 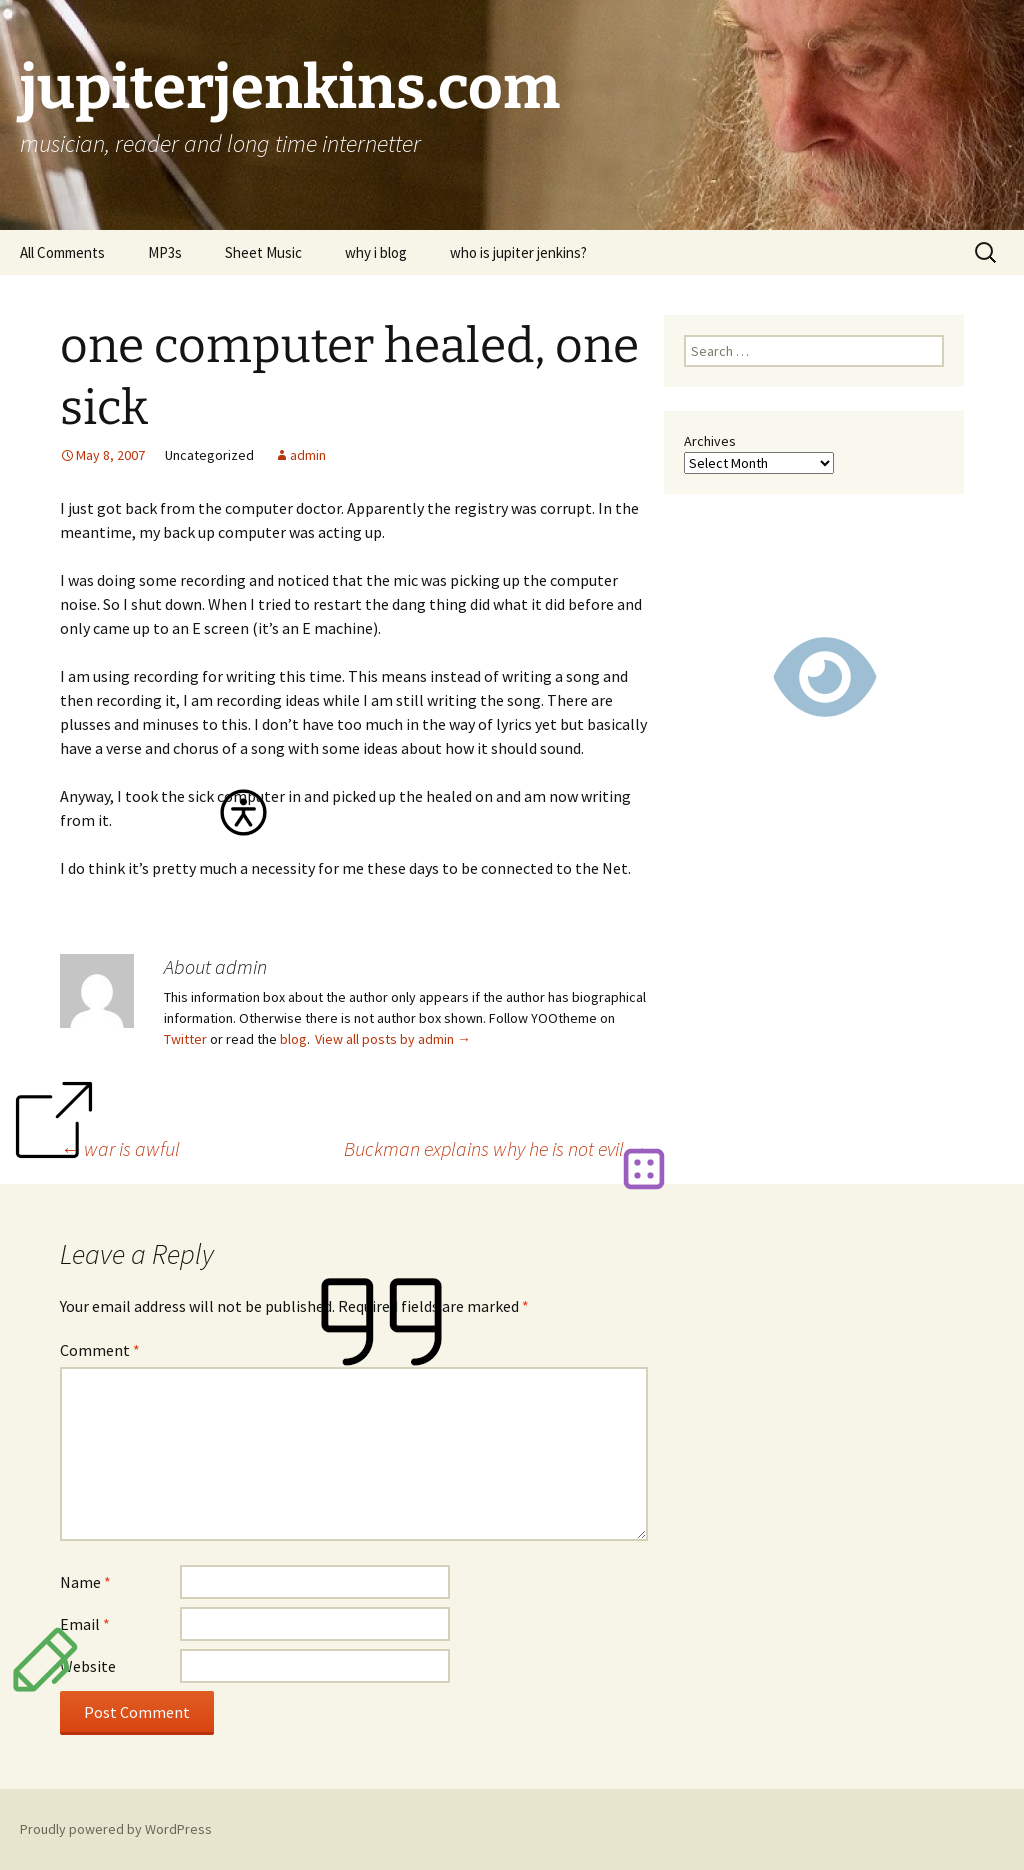 What do you see at coordinates (644, 1169) in the screenshot?
I see `roll or randomize a selection` at bounding box center [644, 1169].